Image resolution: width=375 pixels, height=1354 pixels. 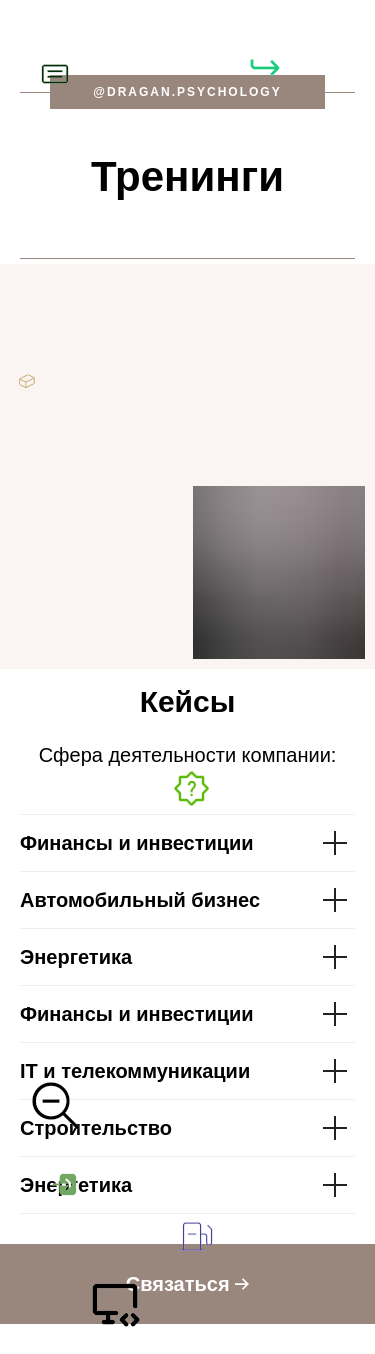 I want to click on find nearby gas stations, so click(x=194, y=1236).